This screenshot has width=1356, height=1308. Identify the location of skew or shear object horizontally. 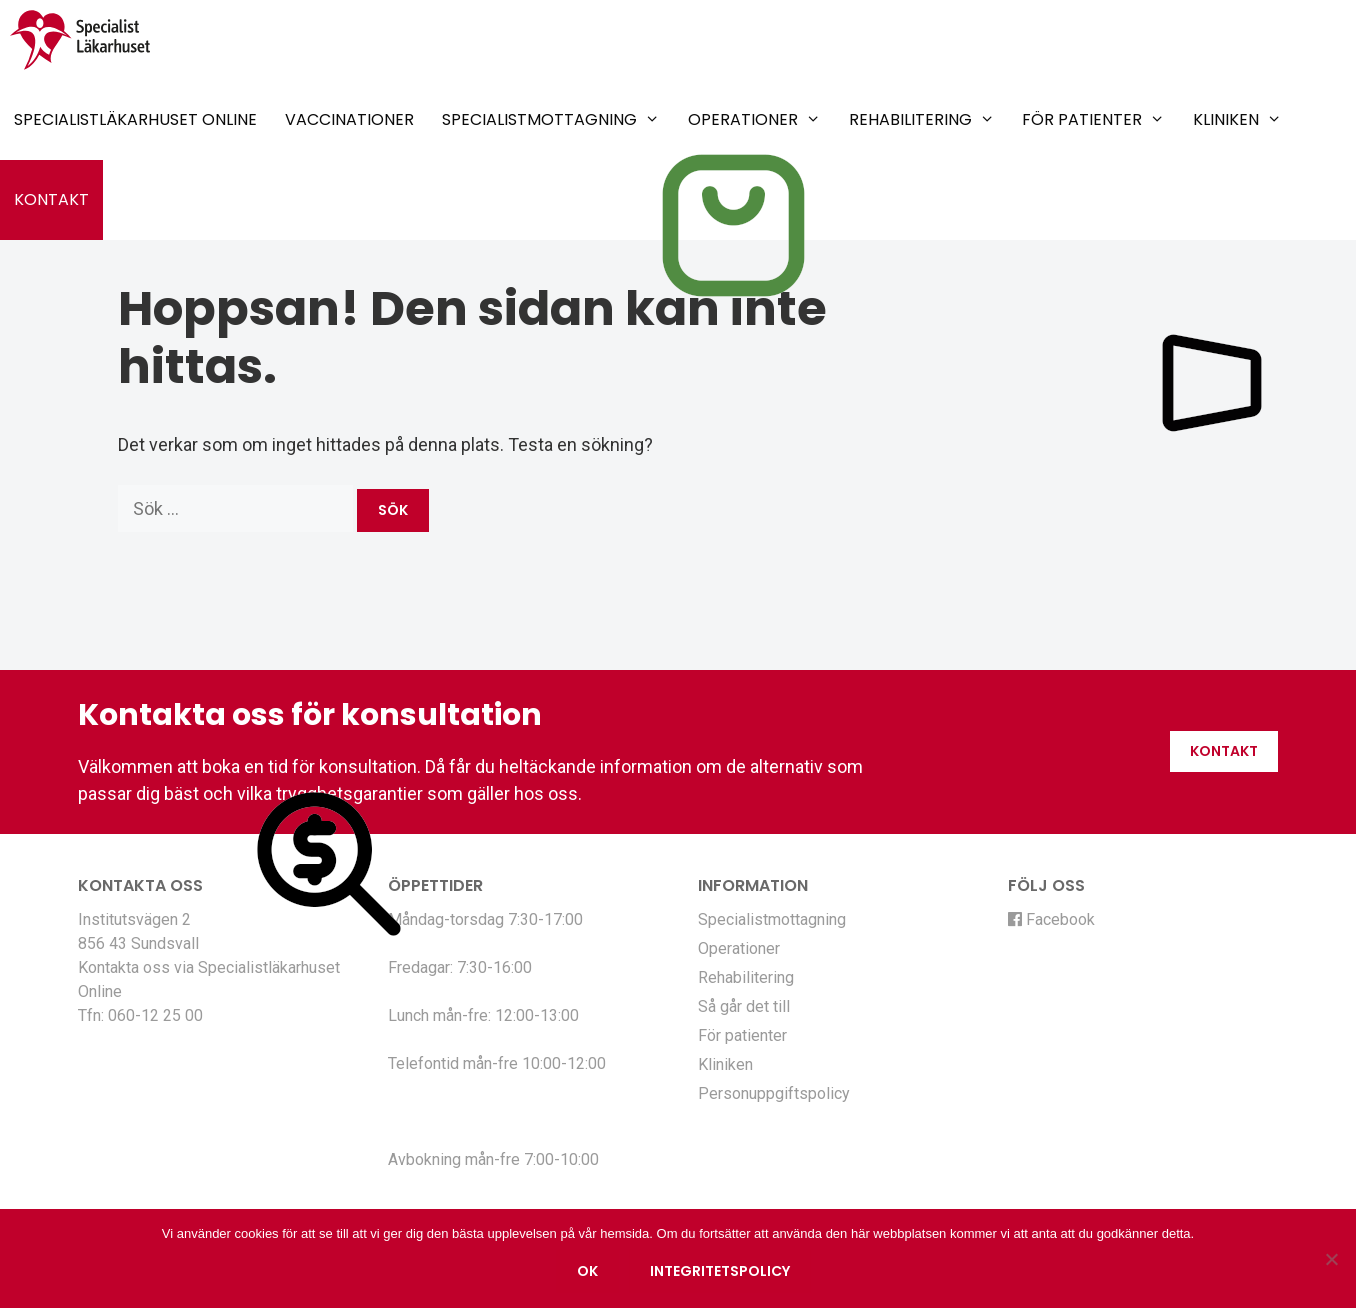
(1212, 383).